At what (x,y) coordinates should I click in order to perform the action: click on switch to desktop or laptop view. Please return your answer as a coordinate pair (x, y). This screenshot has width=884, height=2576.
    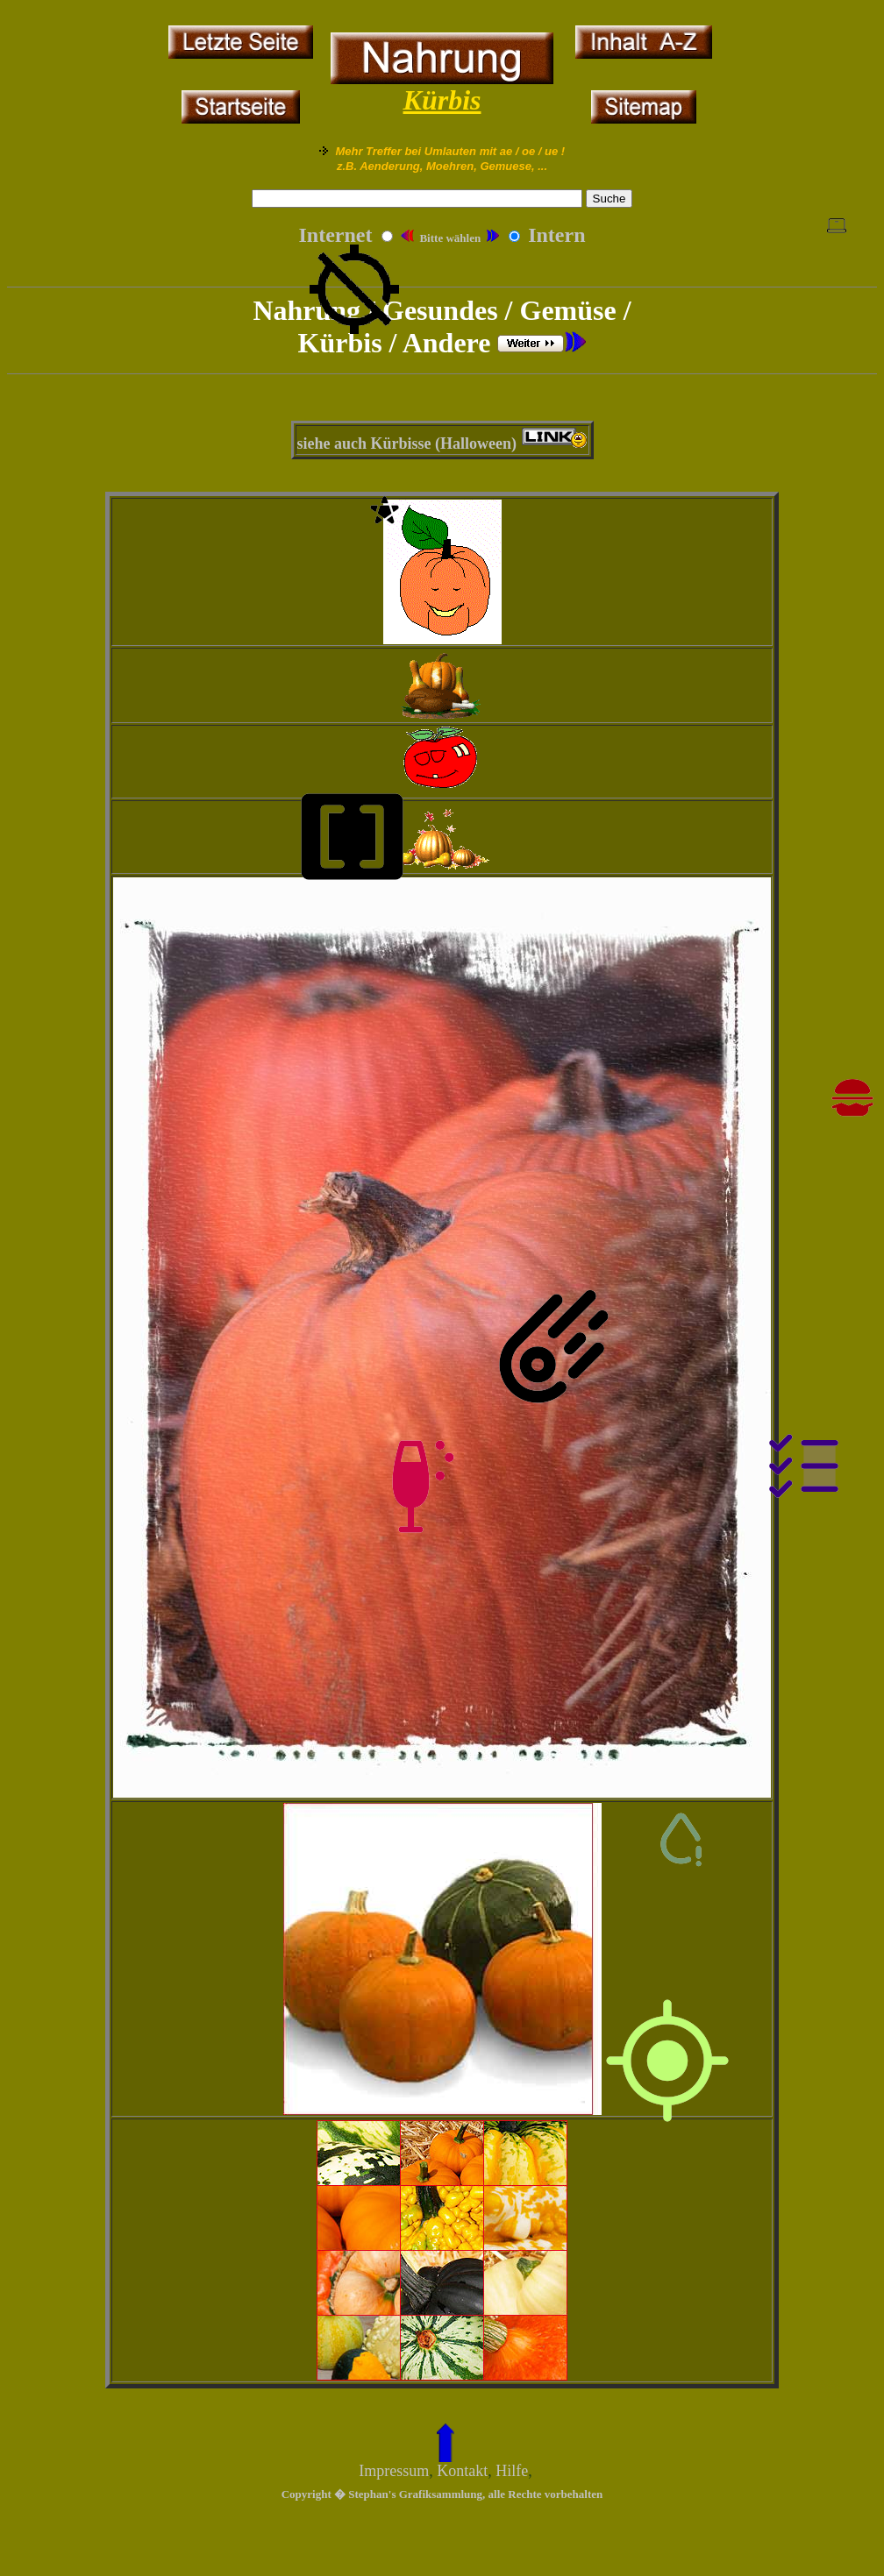
    Looking at the image, I should click on (837, 225).